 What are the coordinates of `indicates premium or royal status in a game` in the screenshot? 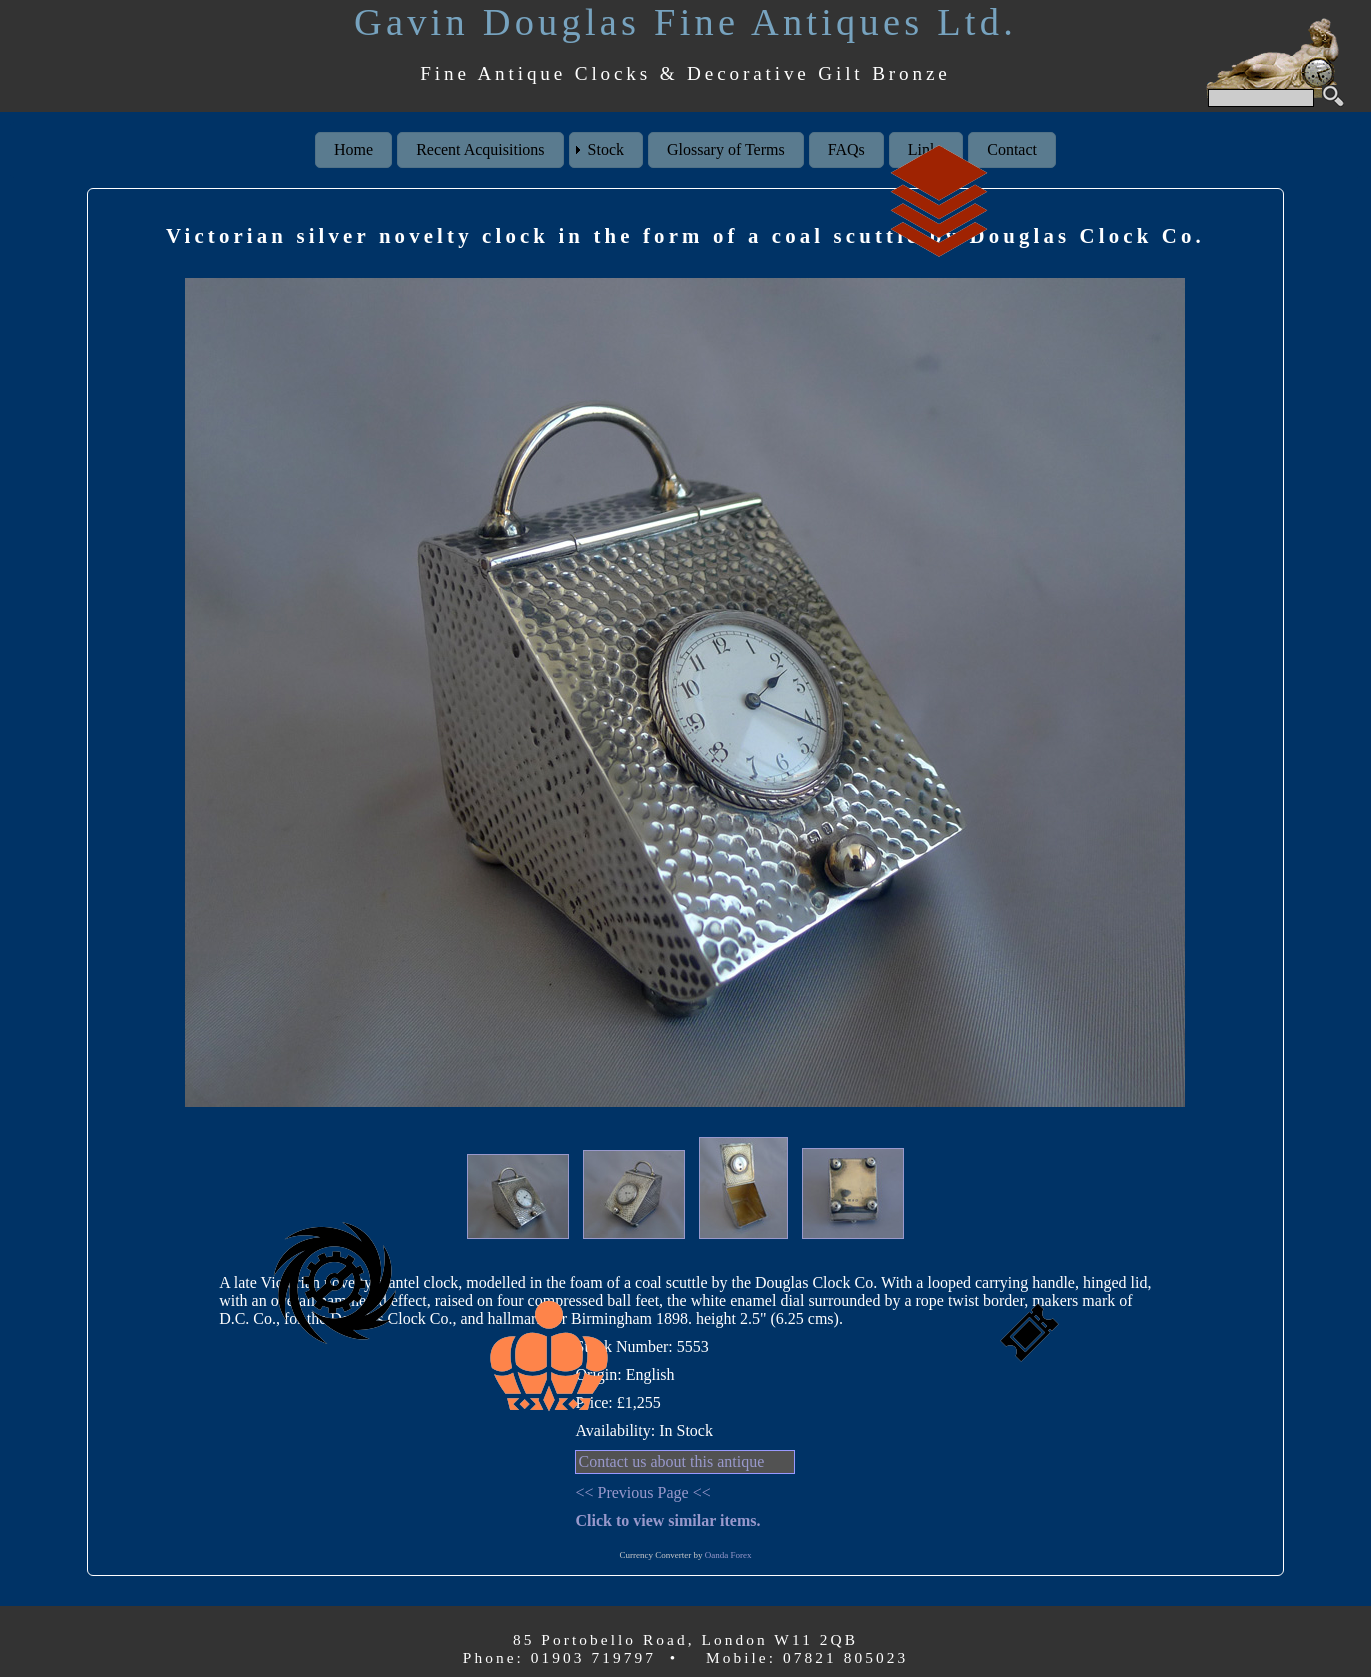 It's located at (549, 1356).